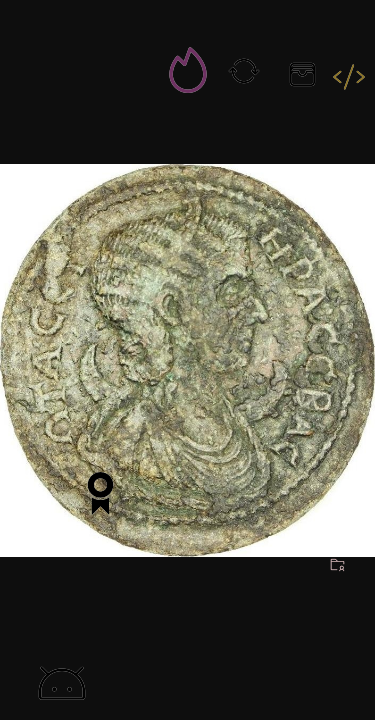 The image size is (375, 720). What do you see at coordinates (188, 71) in the screenshot?
I see `indicates trending or hot content` at bounding box center [188, 71].